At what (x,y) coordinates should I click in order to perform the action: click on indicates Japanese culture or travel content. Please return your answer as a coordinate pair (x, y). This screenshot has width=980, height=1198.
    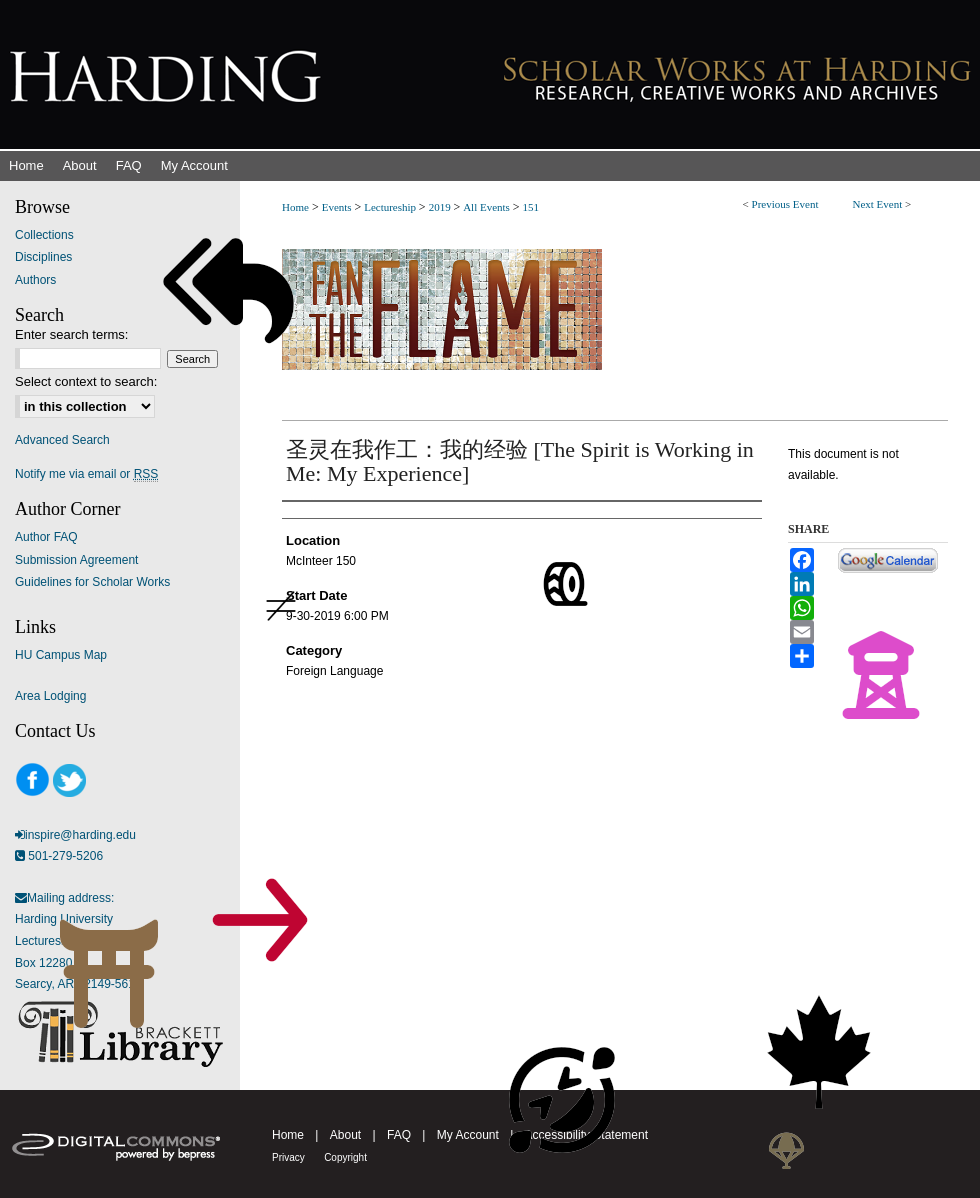
    Looking at the image, I should click on (109, 972).